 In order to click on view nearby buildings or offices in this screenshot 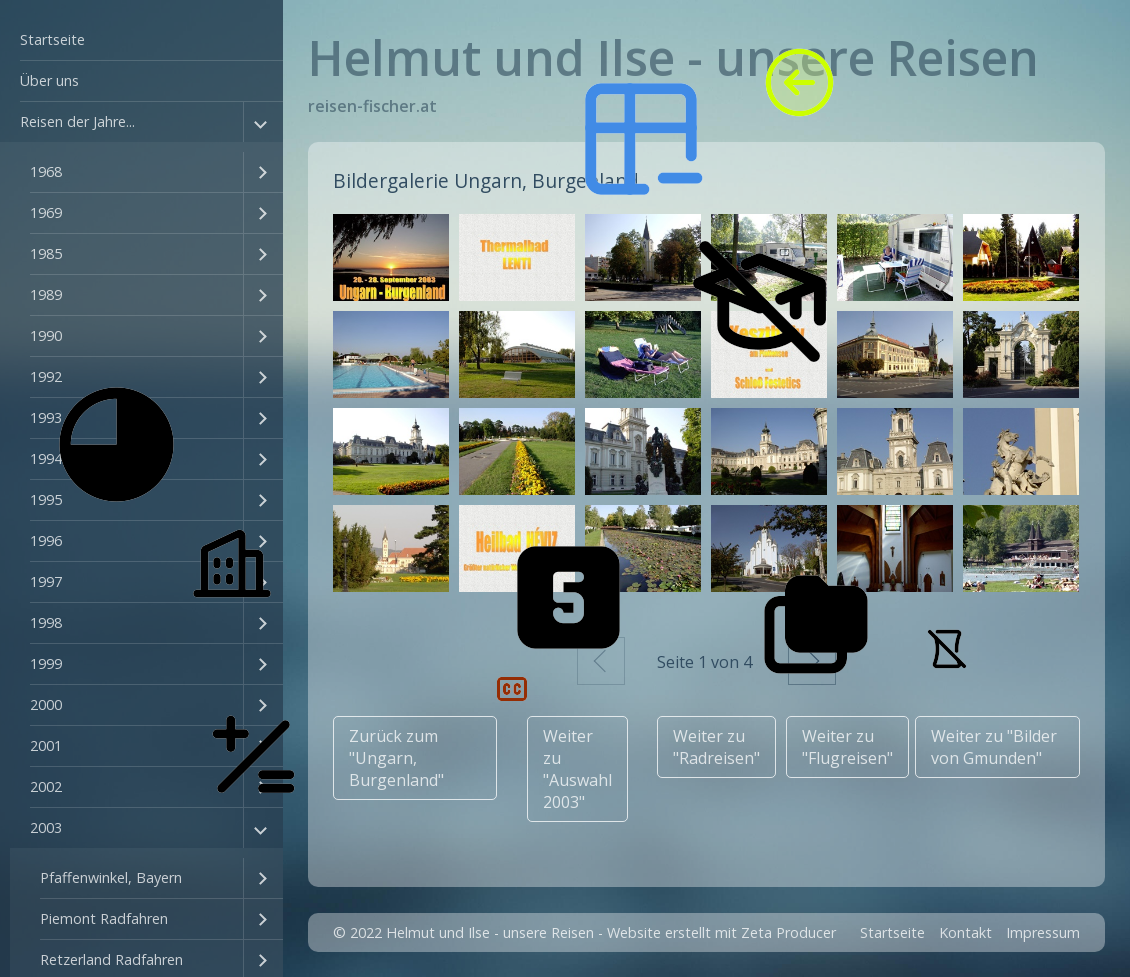, I will do `click(232, 566)`.